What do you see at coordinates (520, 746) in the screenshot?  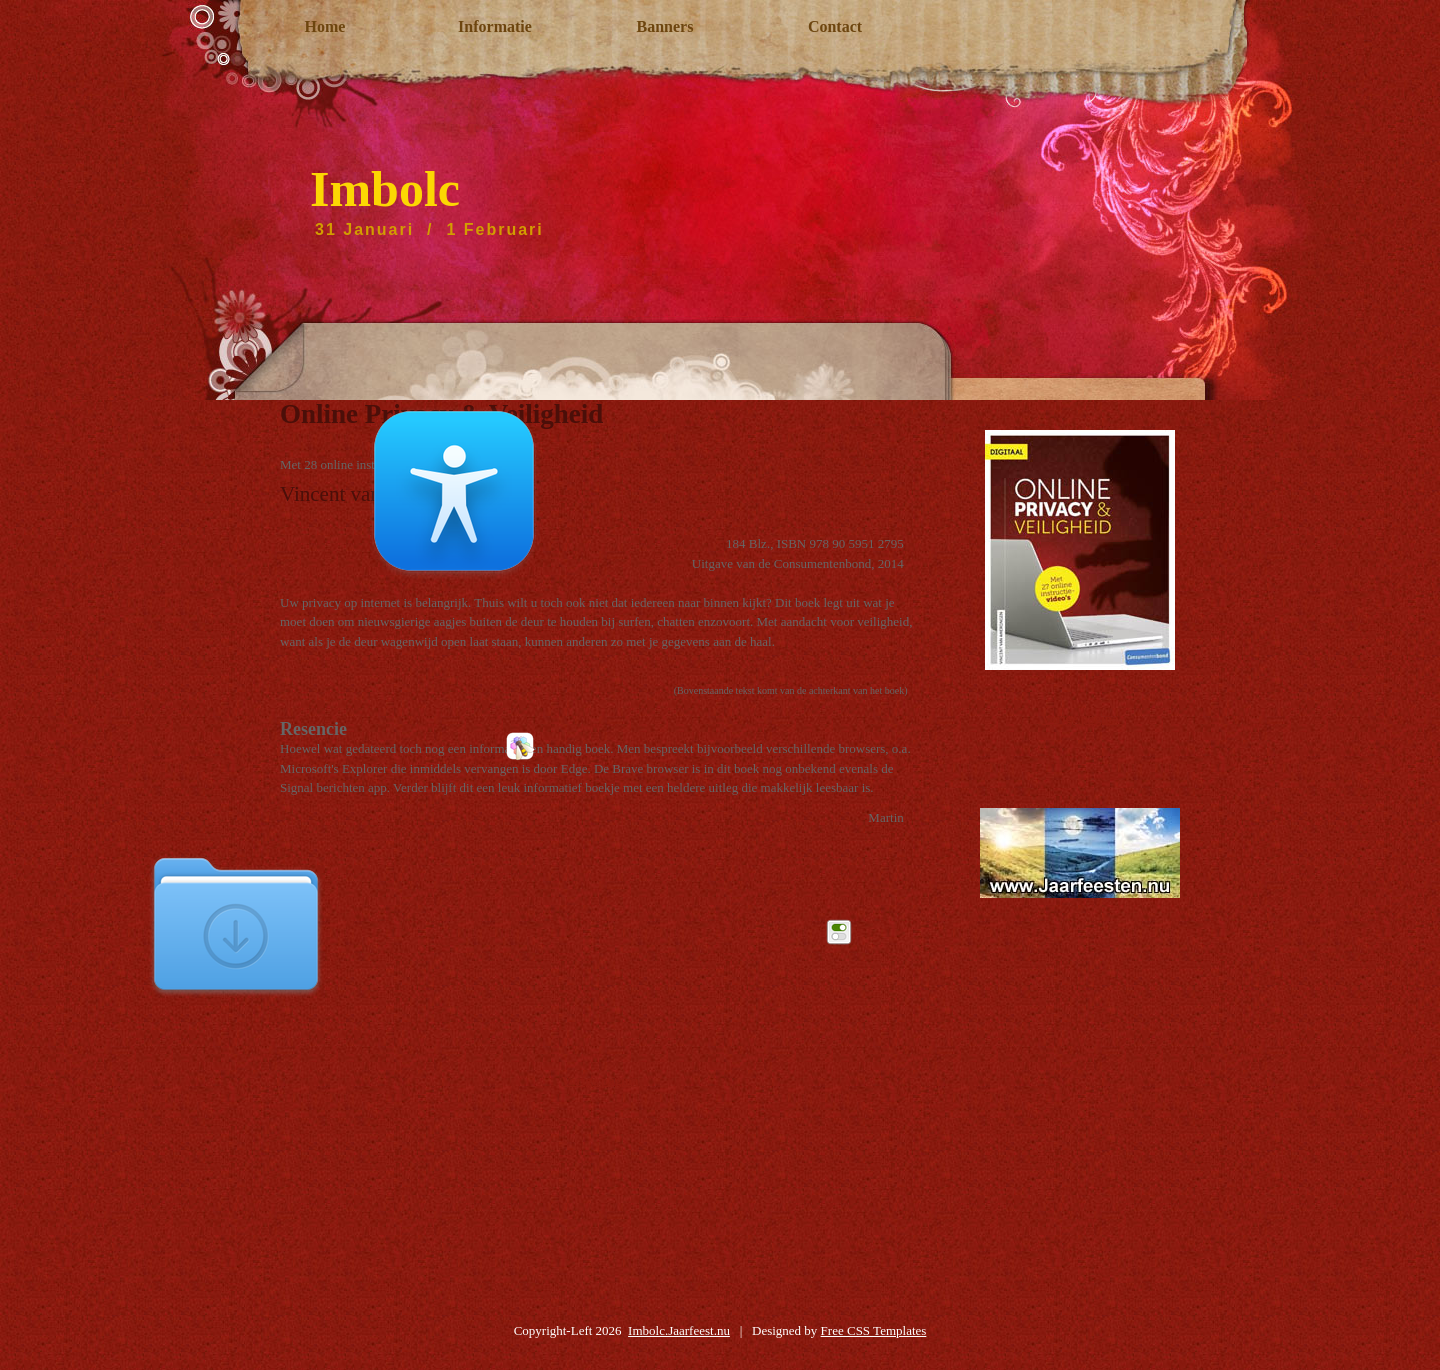 I see `open beeref reference image board app` at bounding box center [520, 746].